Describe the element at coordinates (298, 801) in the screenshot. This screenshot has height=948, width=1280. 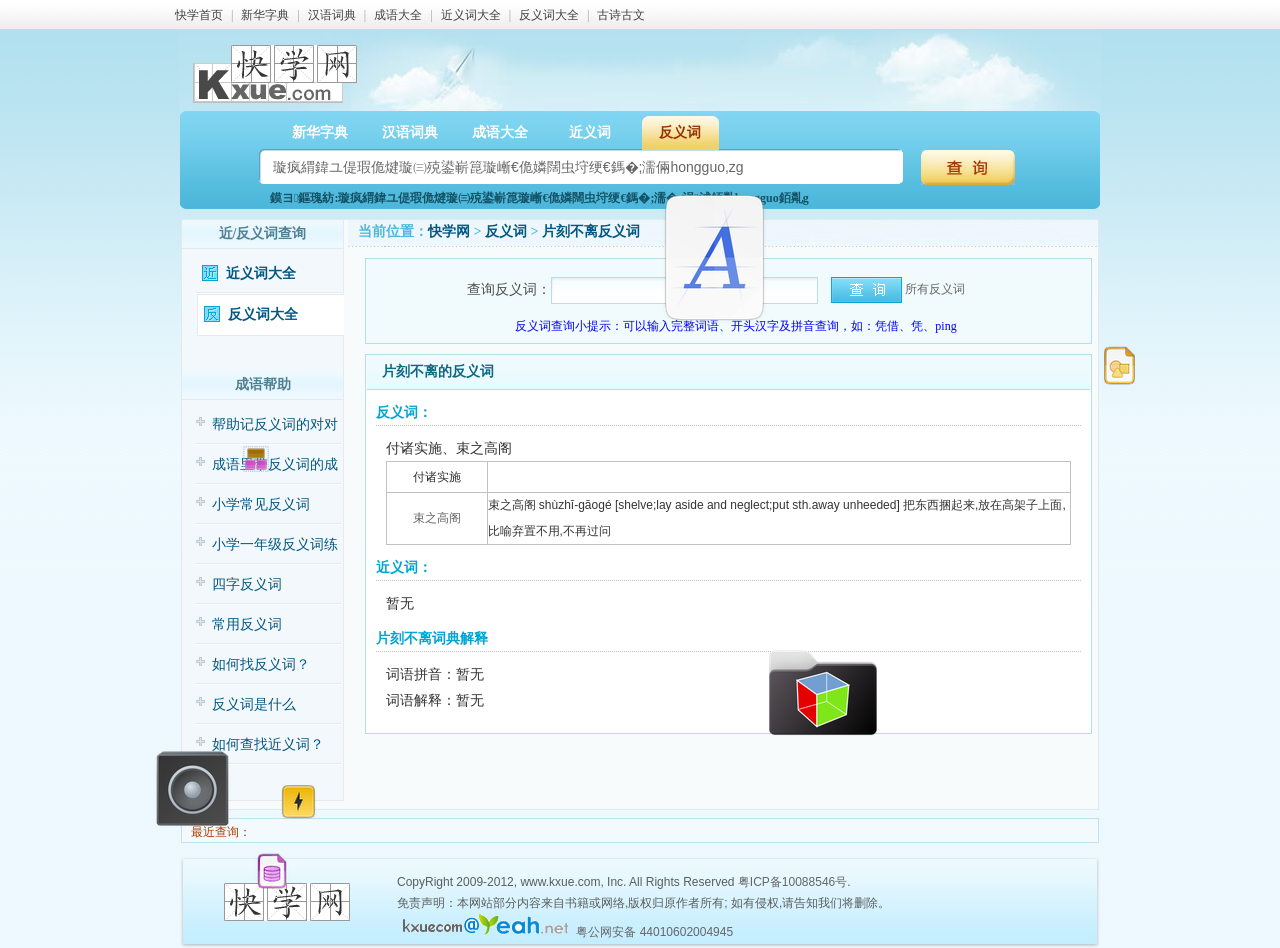
I see `access power management settings` at that location.